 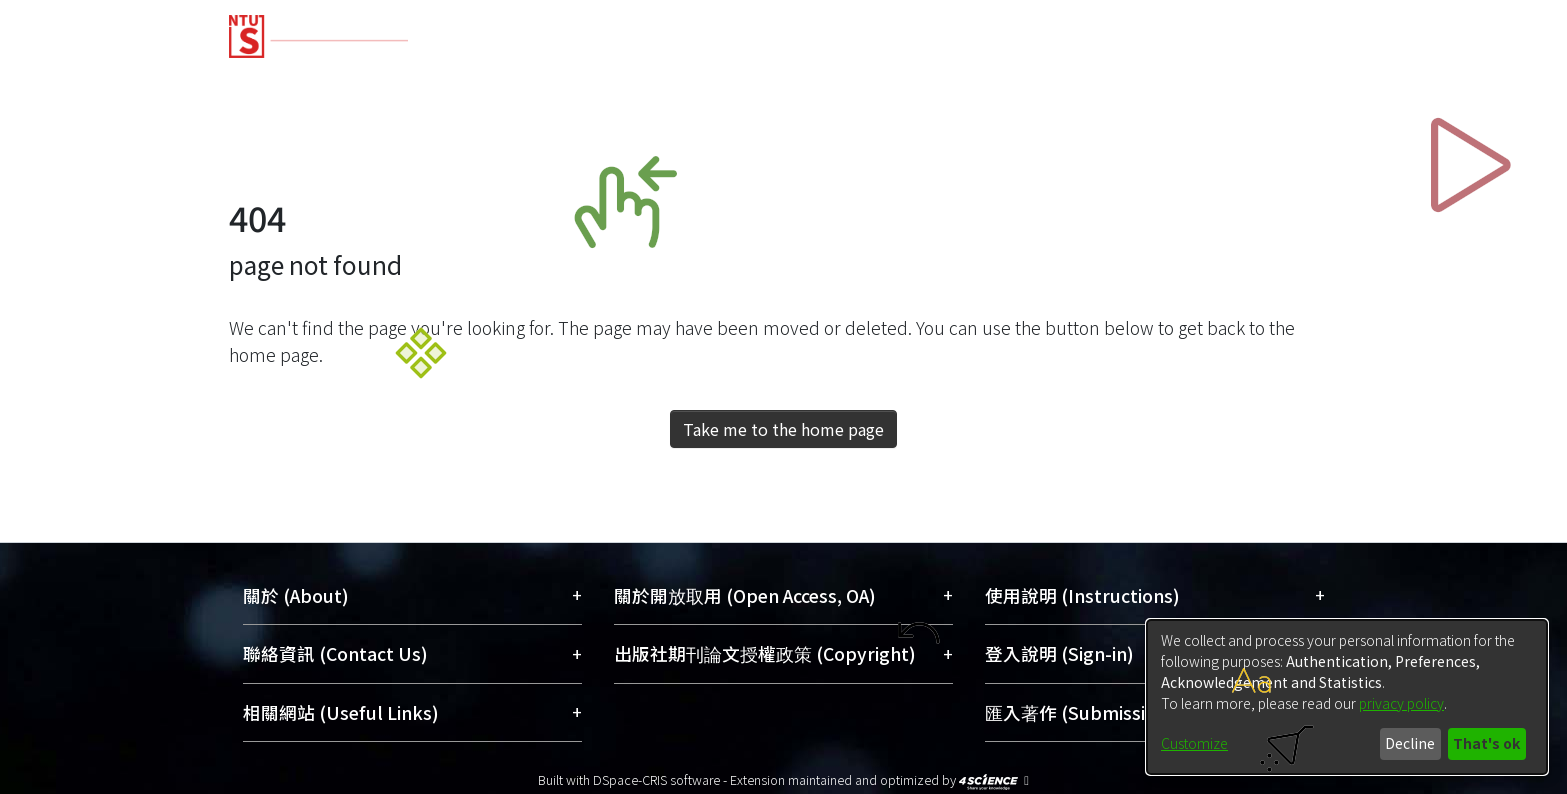 What do you see at coordinates (919, 631) in the screenshot?
I see `undo the last action` at bounding box center [919, 631].